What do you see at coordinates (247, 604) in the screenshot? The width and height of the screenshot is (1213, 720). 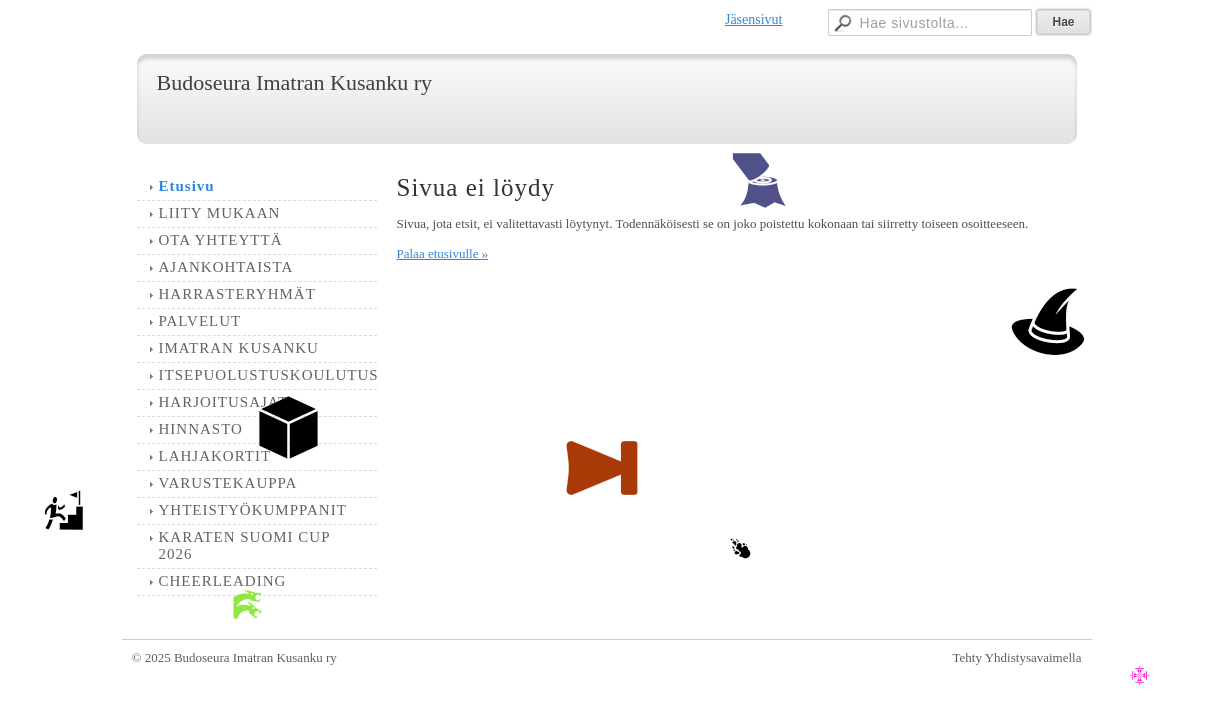 I see `select the double dragon character or team` at bounding box center [247, 604].